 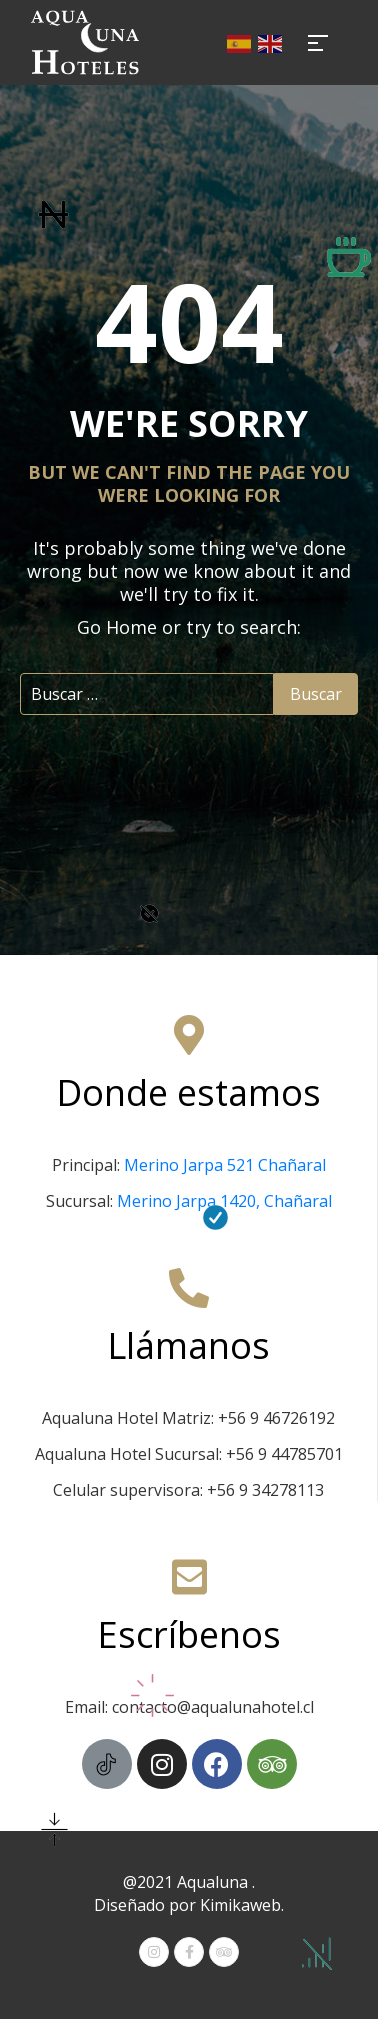 I want to click on collapse or minimize vertical content, so click(x=54, y=1829).